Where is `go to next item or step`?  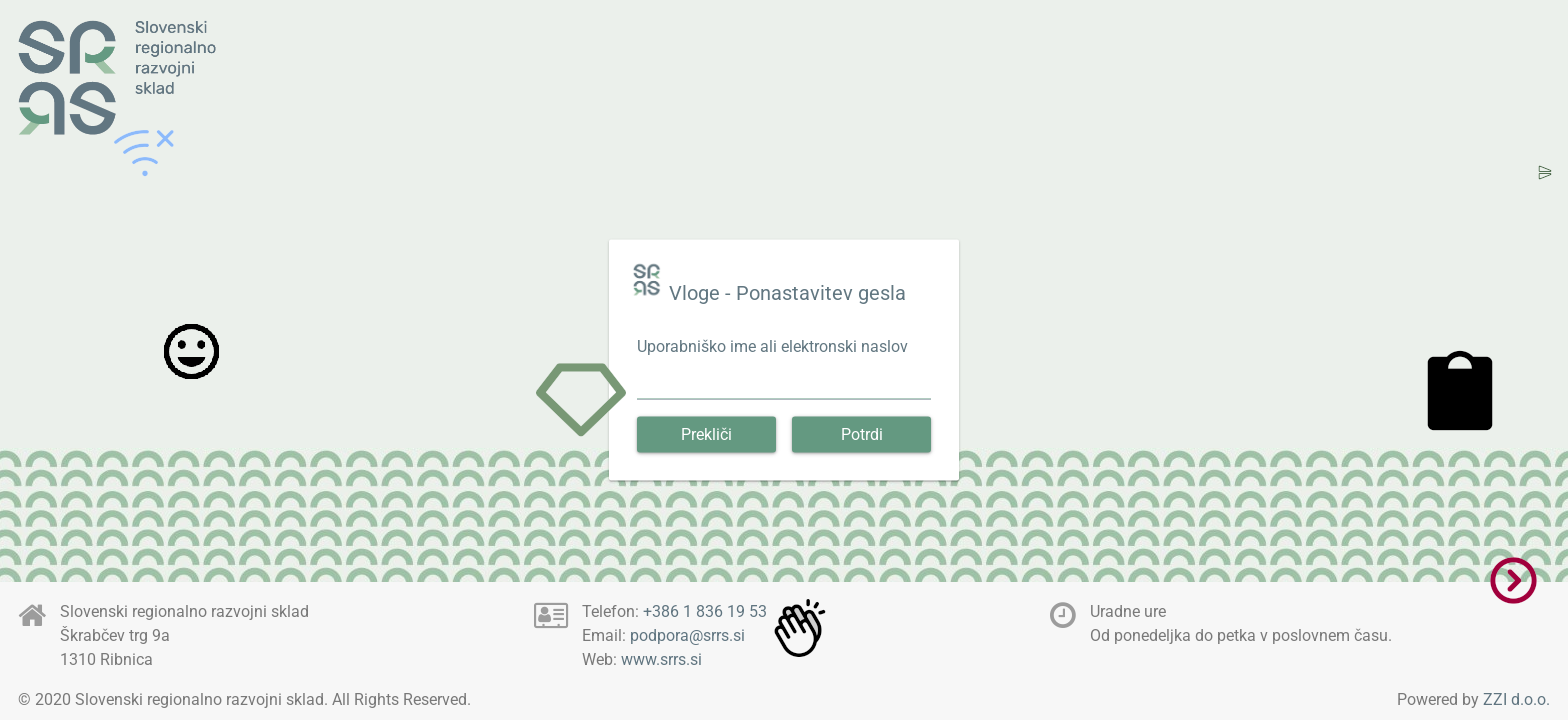 go to next item or step is located at coordinates (1513, 580).